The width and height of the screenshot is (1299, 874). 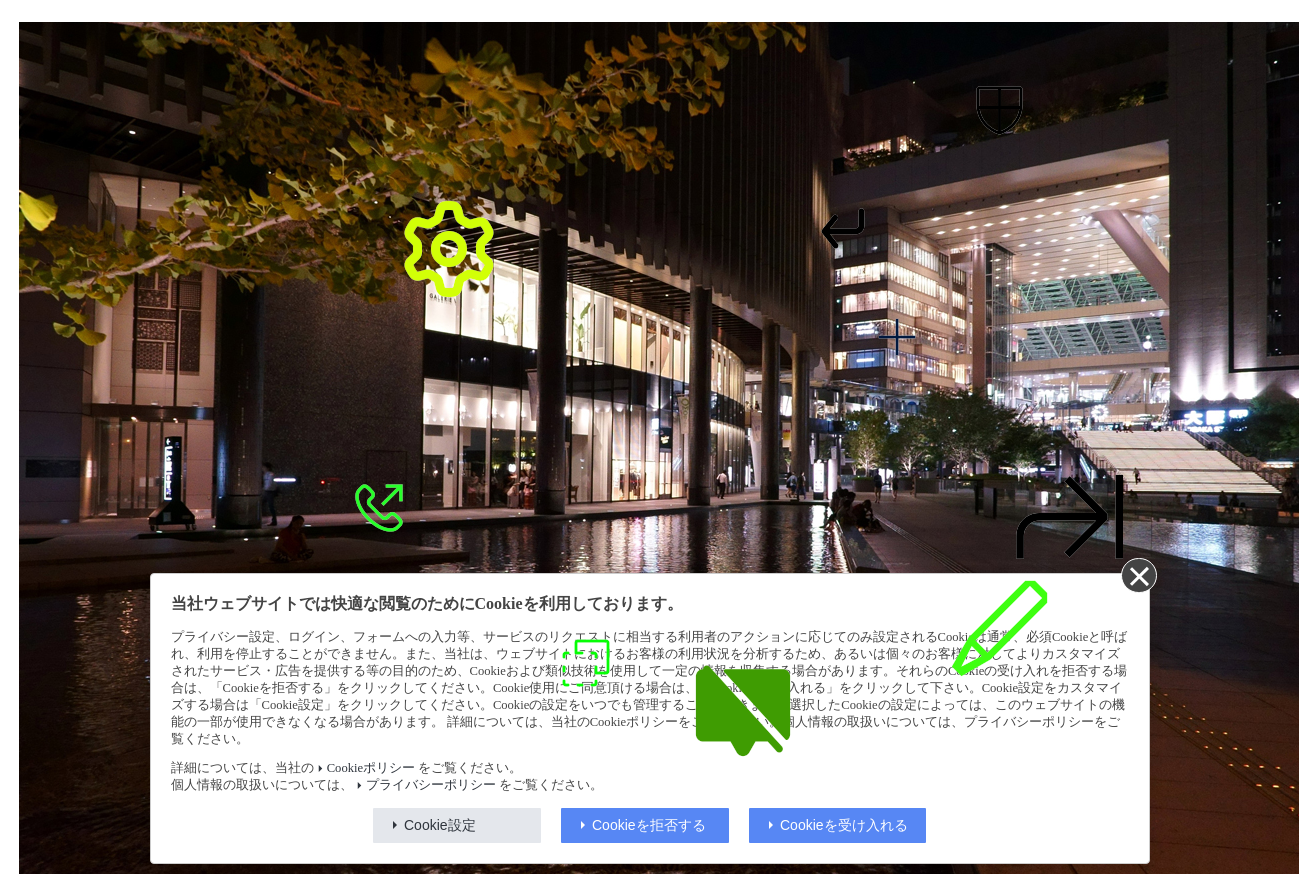 What do you see at coordinates (898, 338) in the screenshot?
I see `add a new item` at bounding box center [898, 338].